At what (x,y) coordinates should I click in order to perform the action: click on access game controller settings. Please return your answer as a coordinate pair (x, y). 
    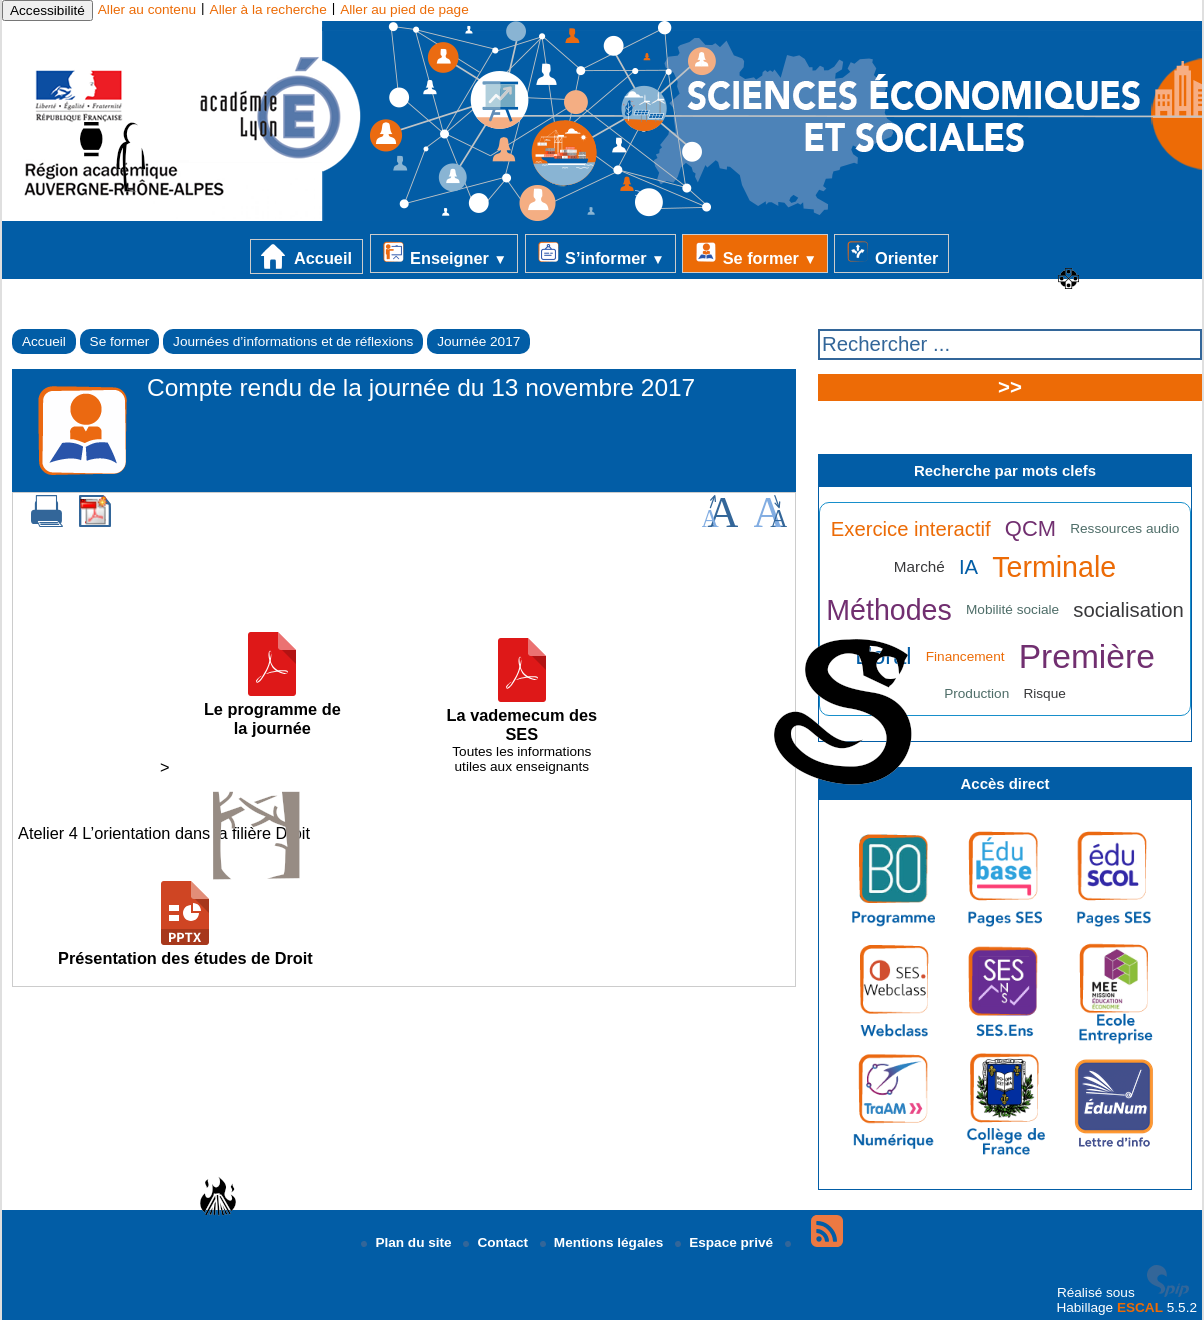
    Looking at the image, I should click on (1068, 278).